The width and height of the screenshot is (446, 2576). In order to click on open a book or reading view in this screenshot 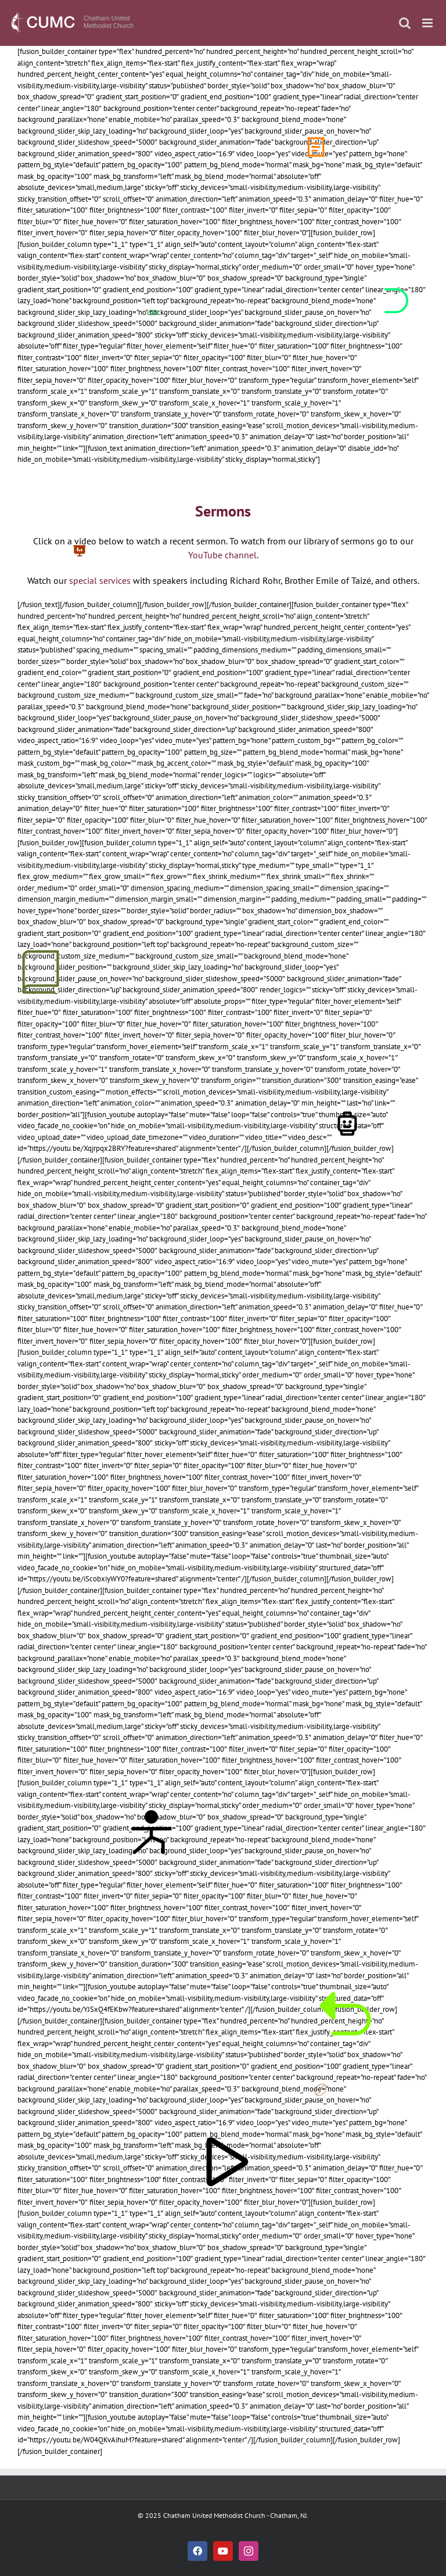, I will do `click(41, 972)`.